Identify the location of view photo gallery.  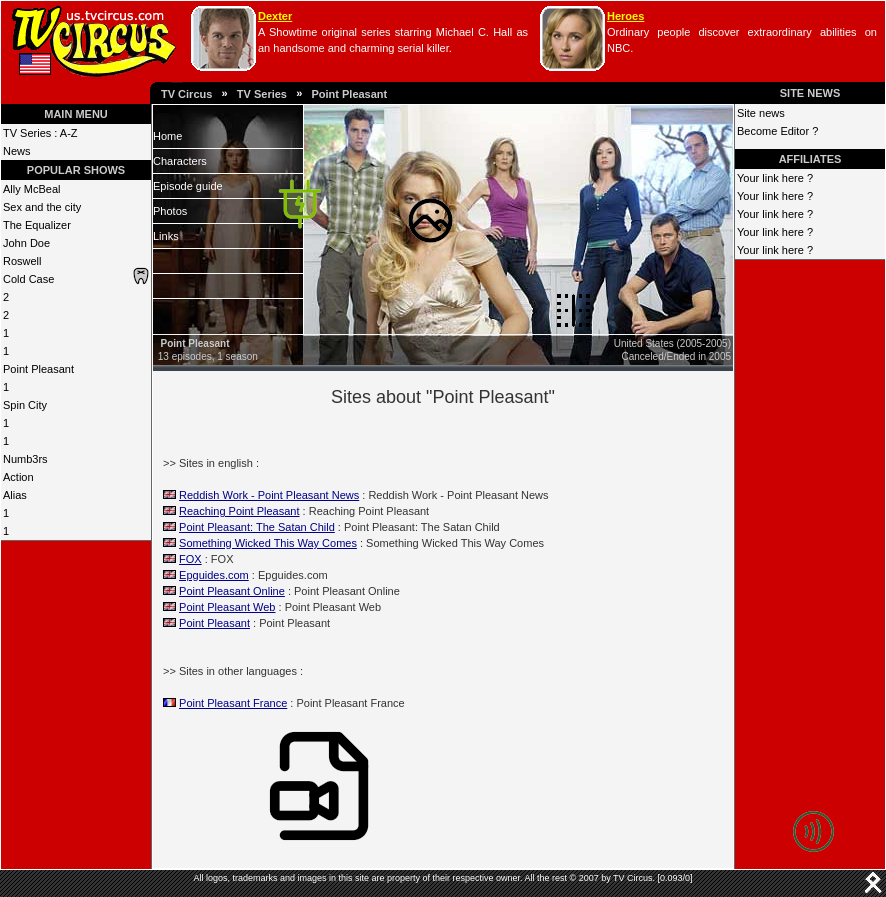
(430, 220).